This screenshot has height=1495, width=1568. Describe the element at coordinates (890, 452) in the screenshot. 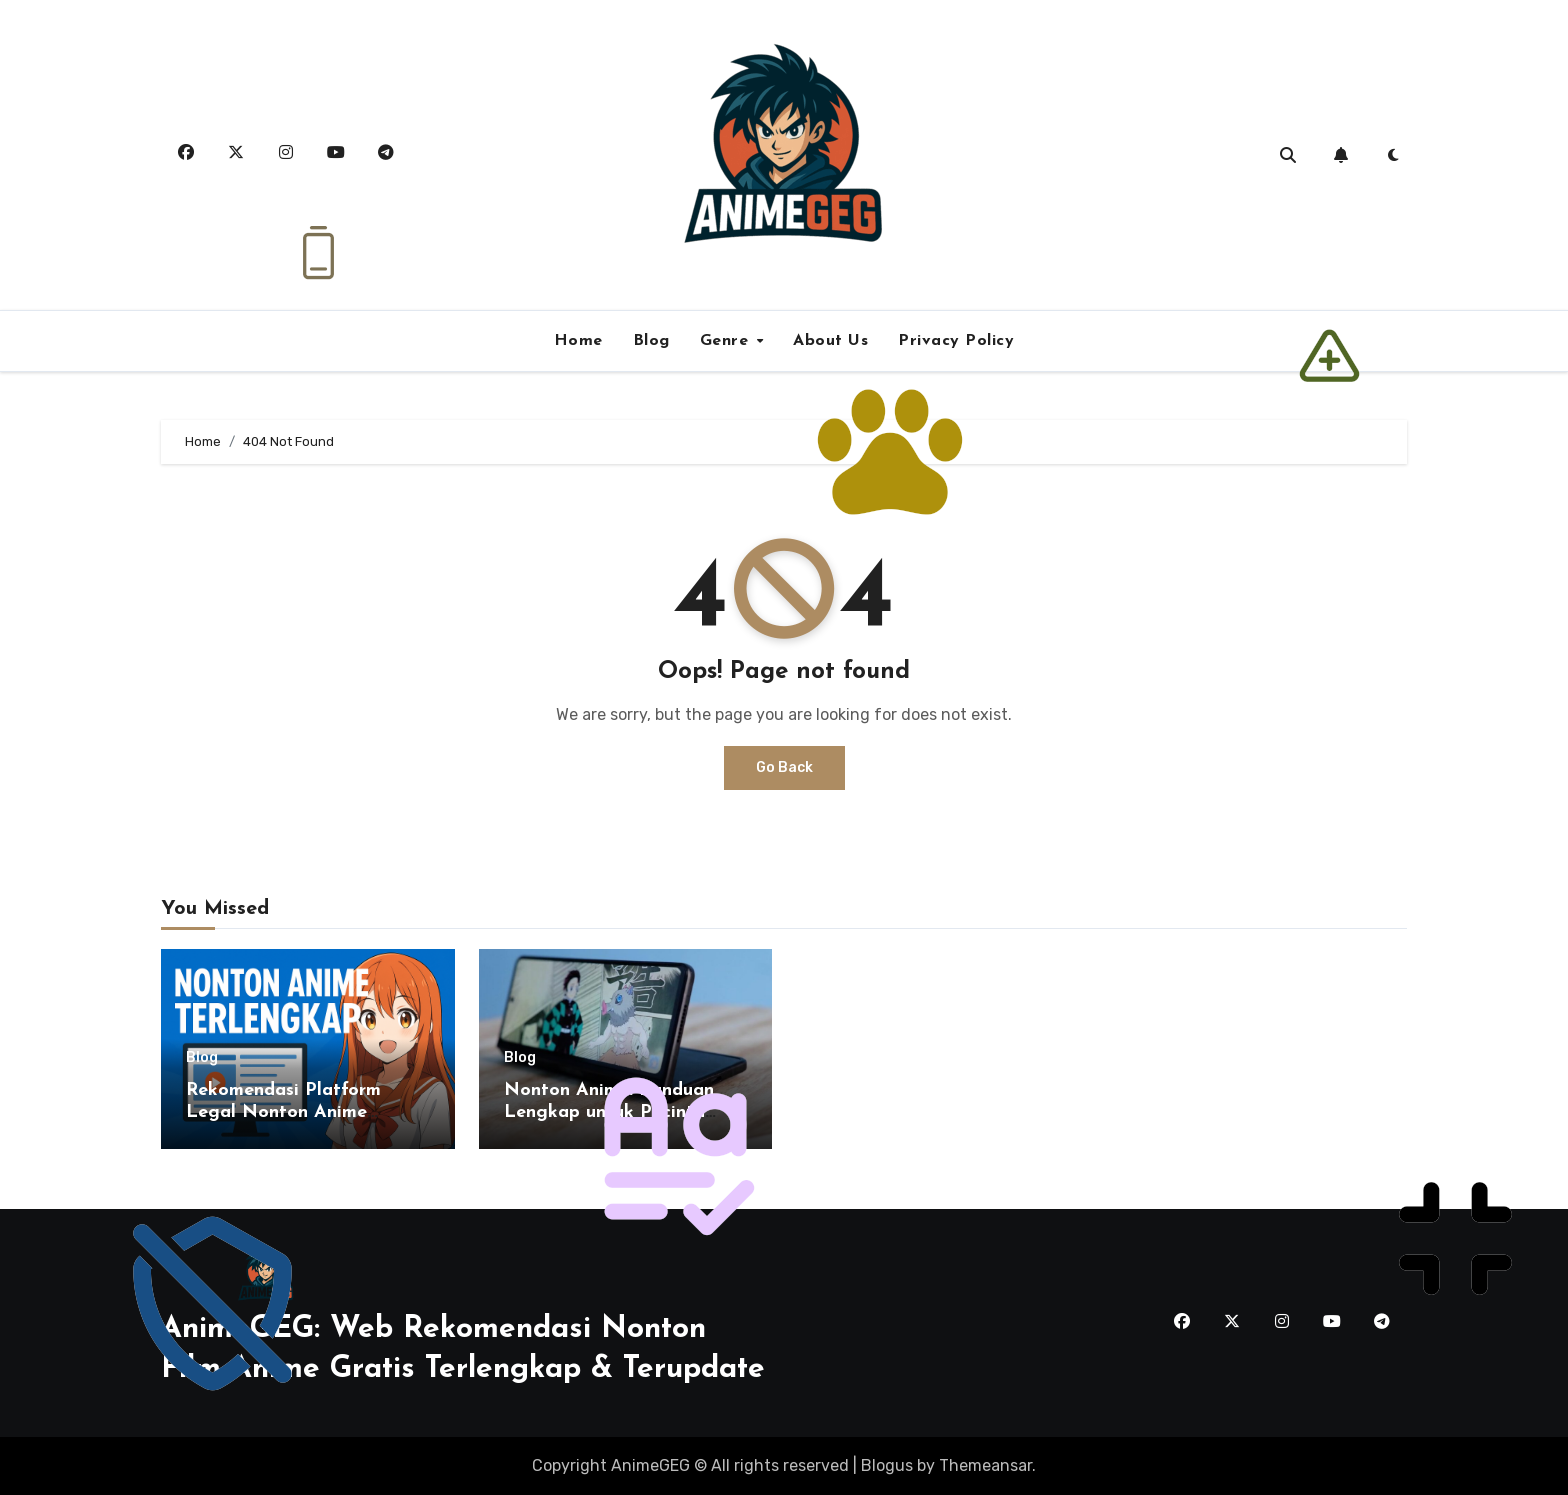

I see `access pet-related features or settings` at that location.